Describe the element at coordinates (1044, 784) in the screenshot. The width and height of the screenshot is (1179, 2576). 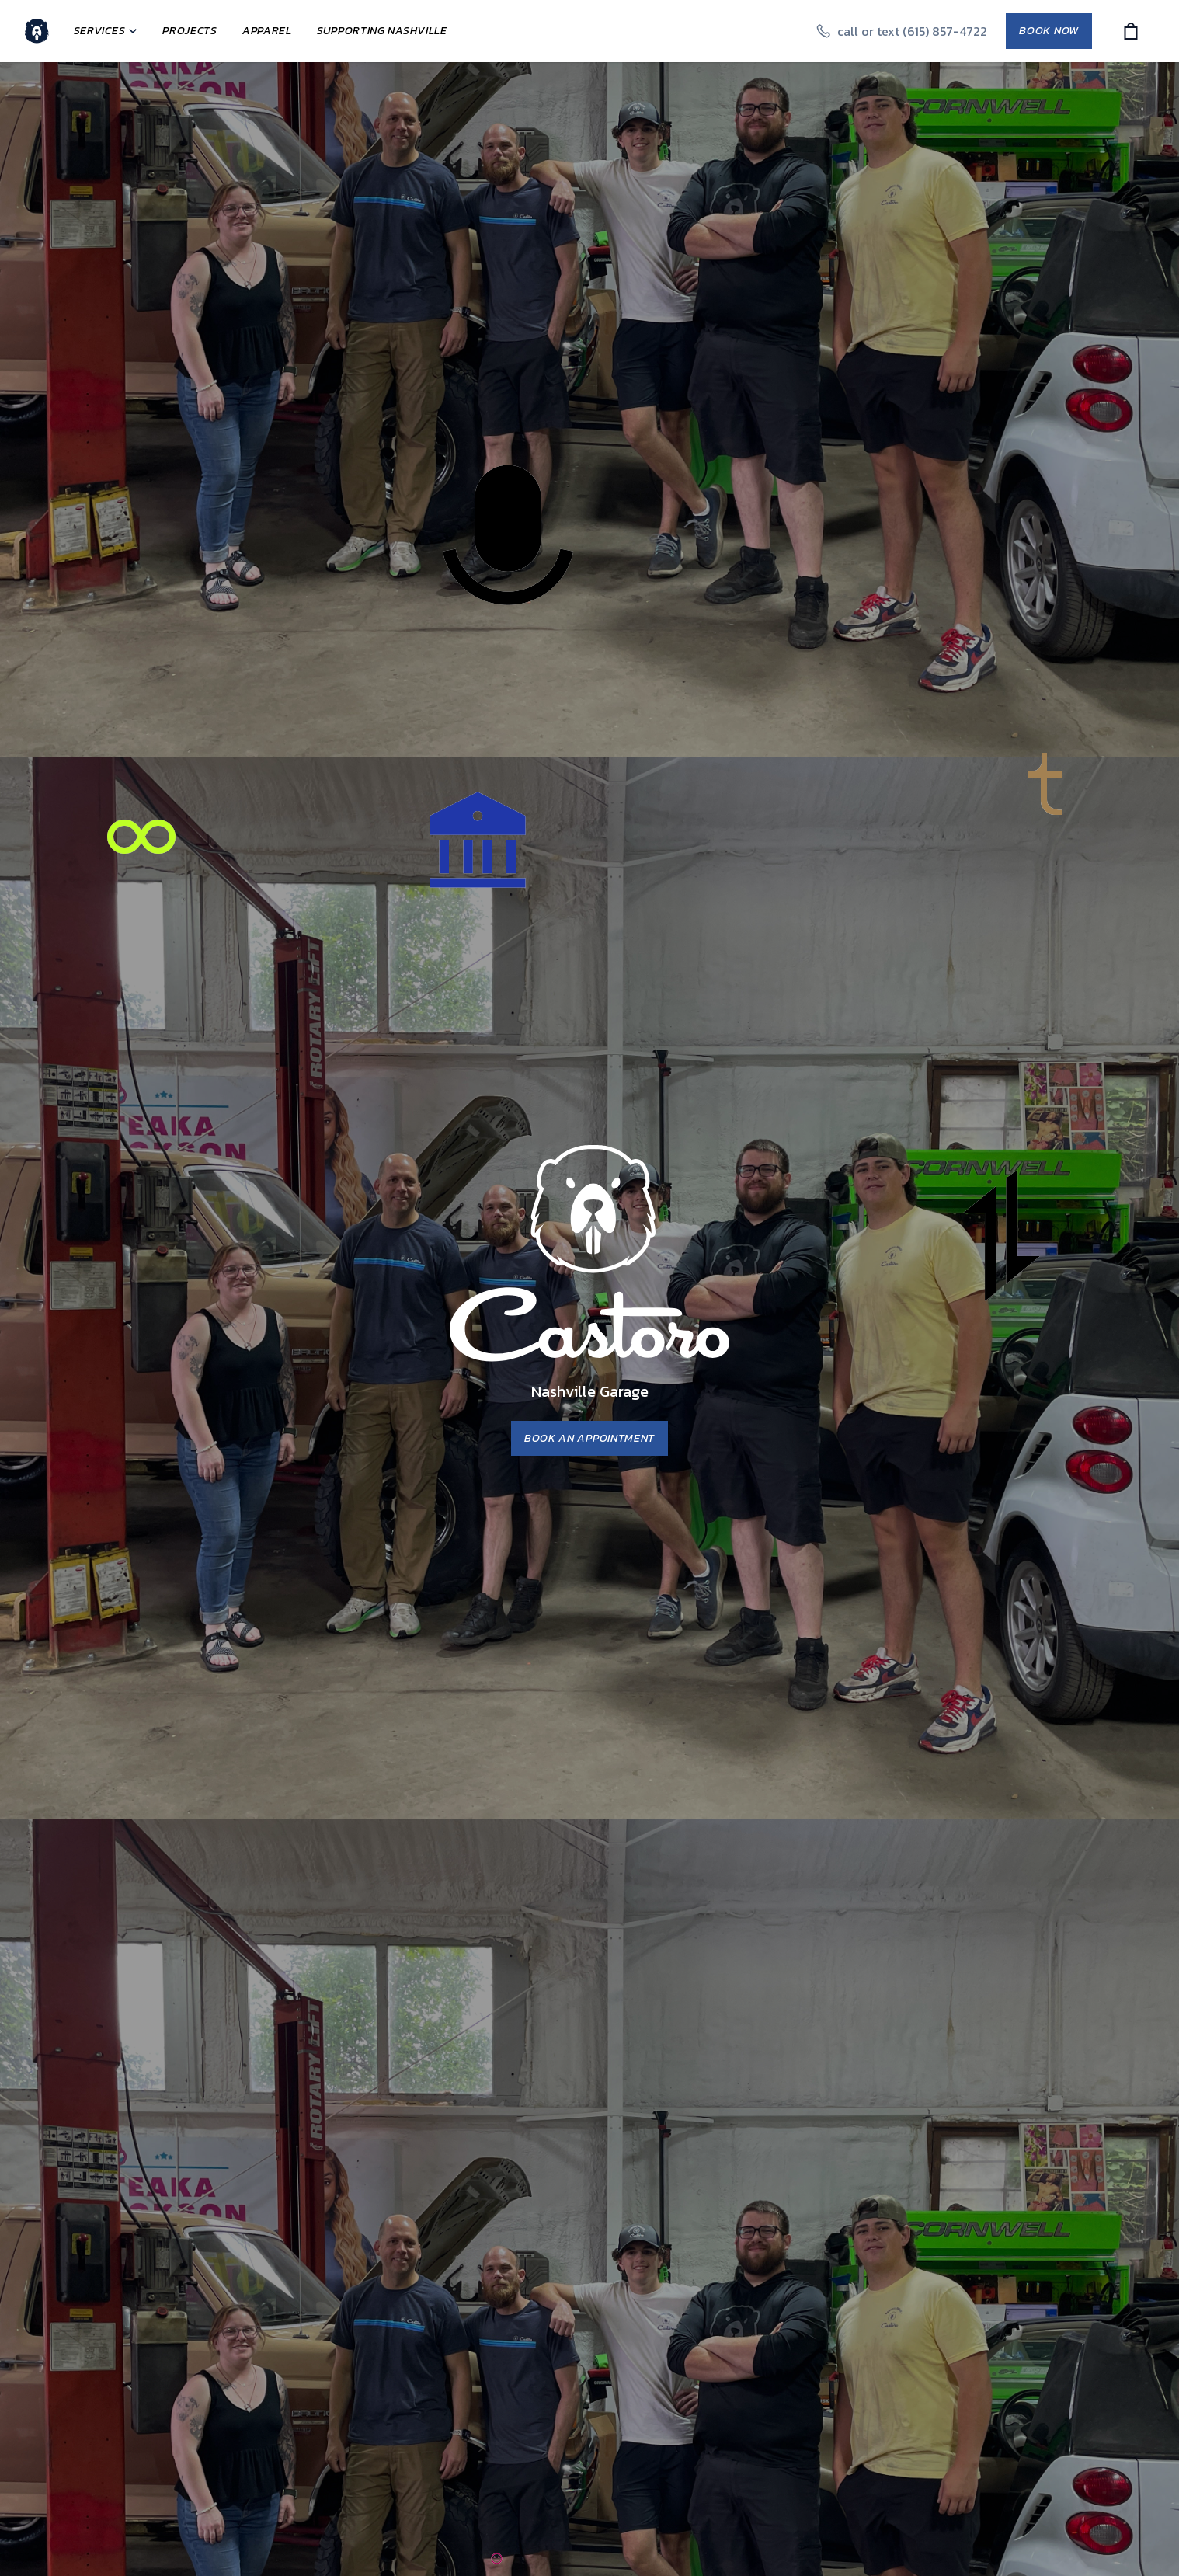
I see `open tumblr app` at that location.